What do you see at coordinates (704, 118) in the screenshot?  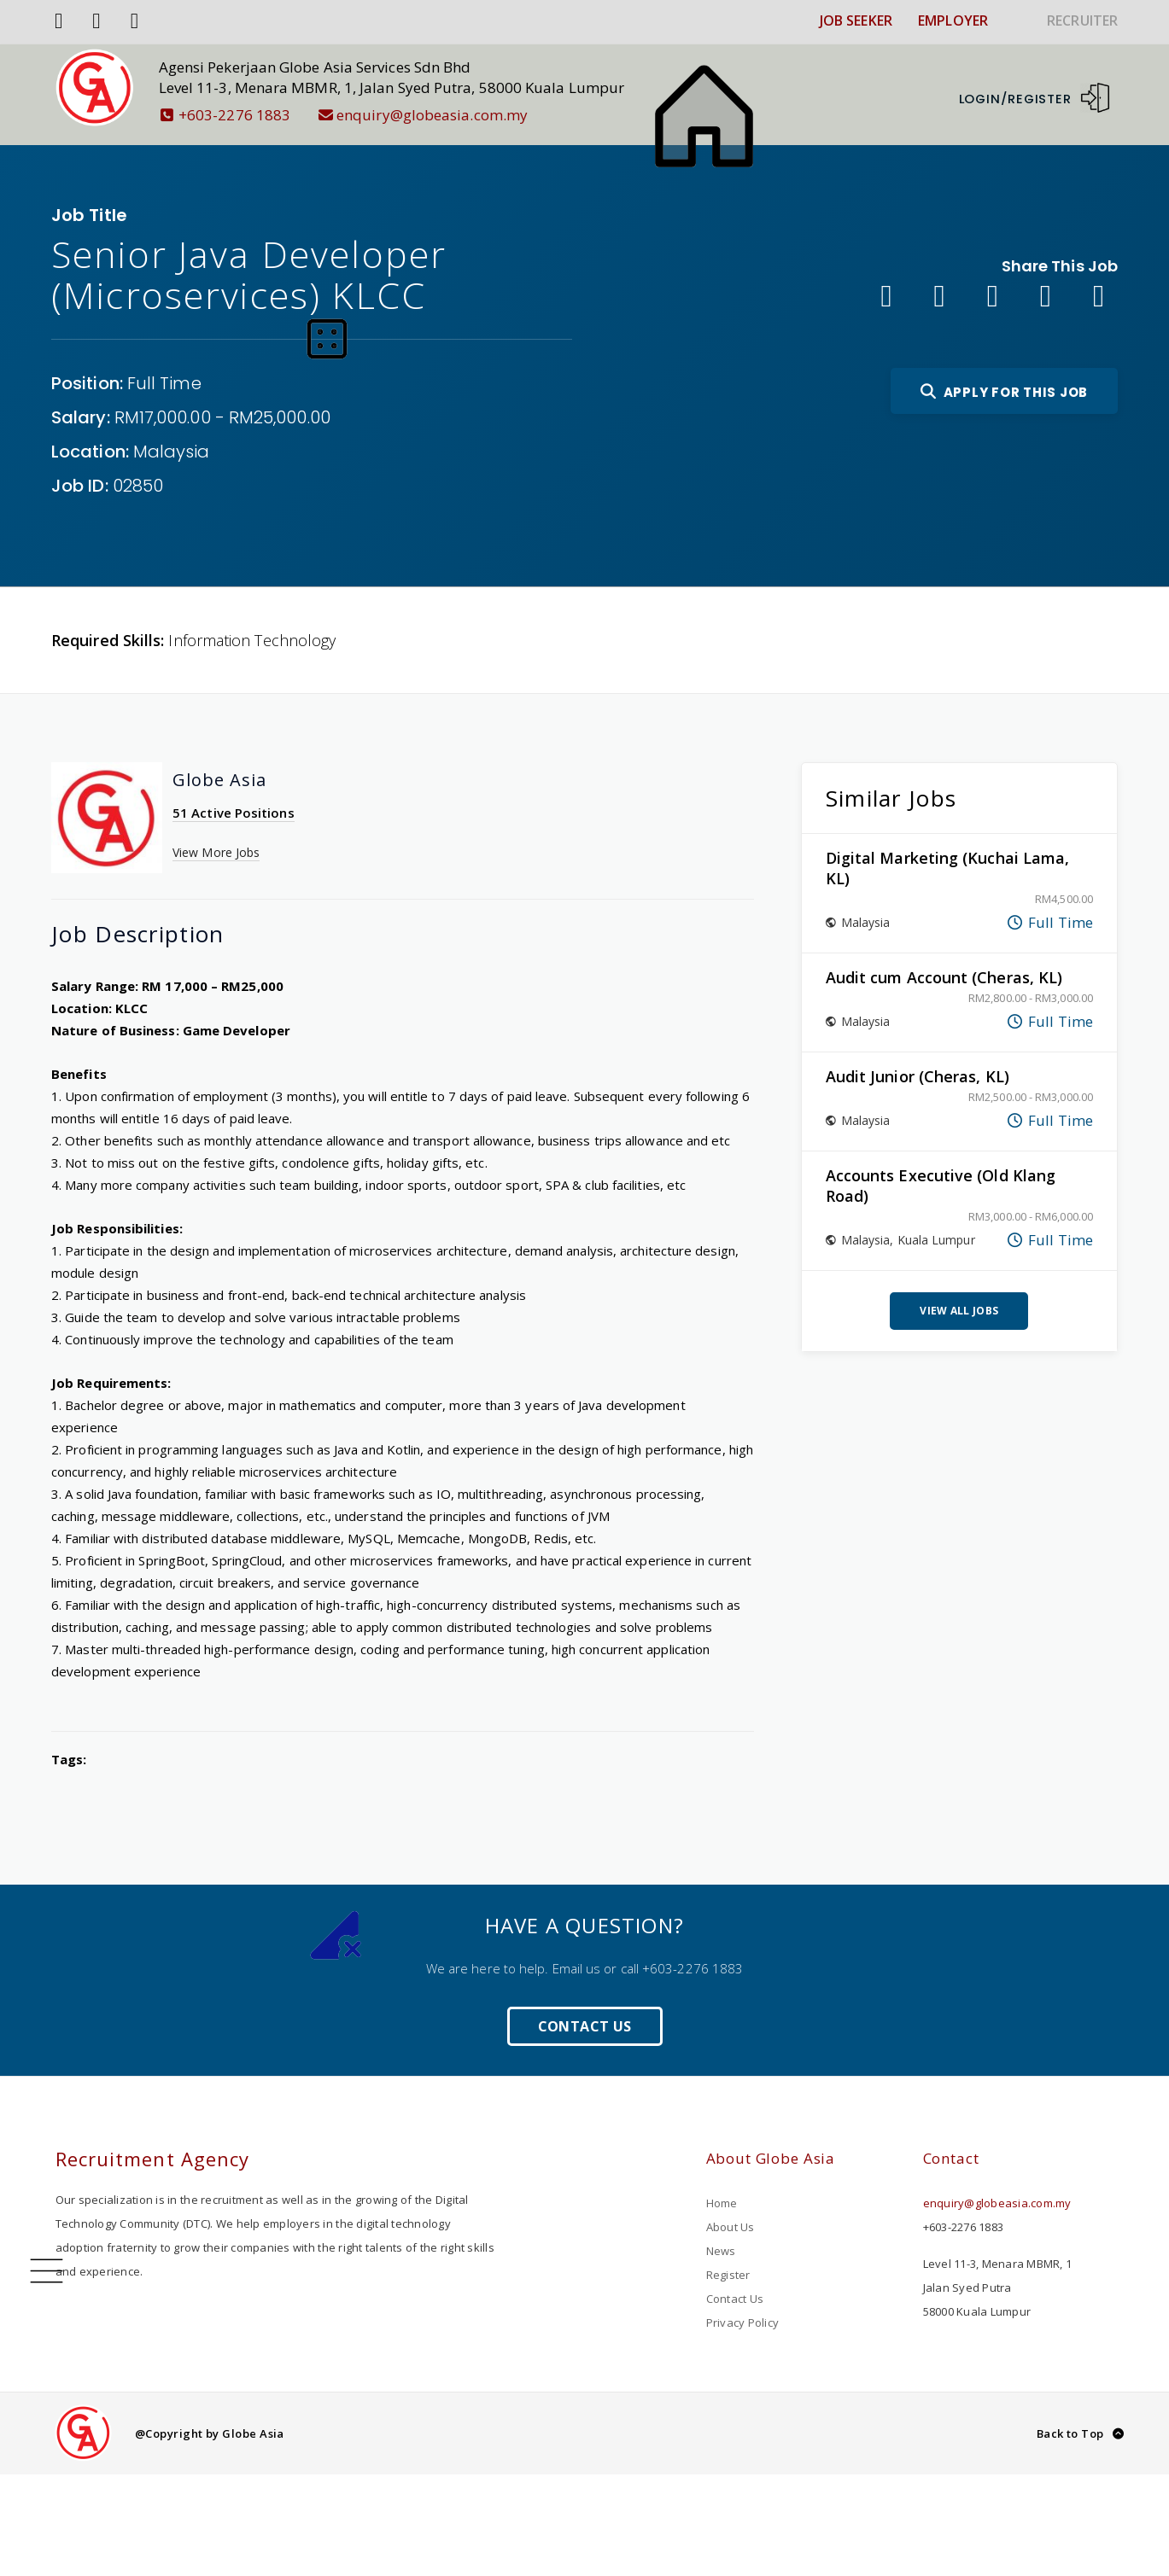 I see `navigate to home screen` at bounding box center [704, 118].